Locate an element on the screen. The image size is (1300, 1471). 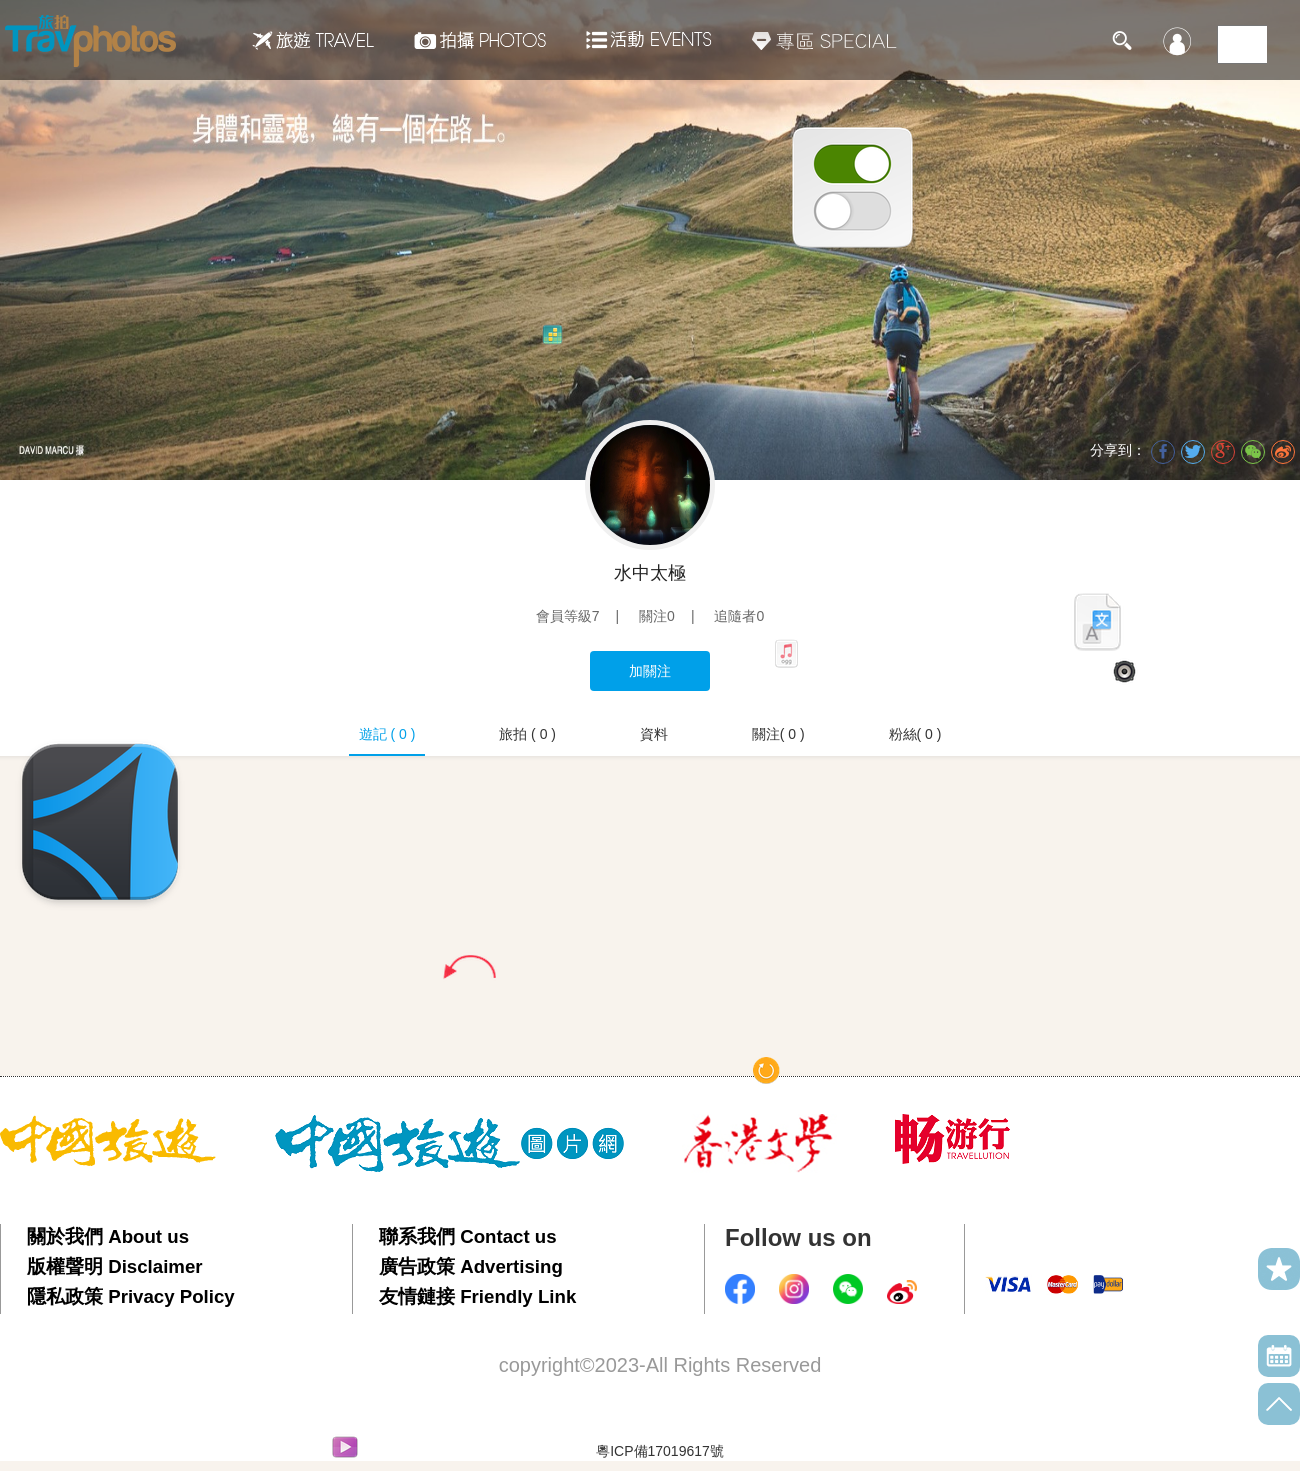
open Adobe Acrobat Reader is located at coordinates (100, 822).